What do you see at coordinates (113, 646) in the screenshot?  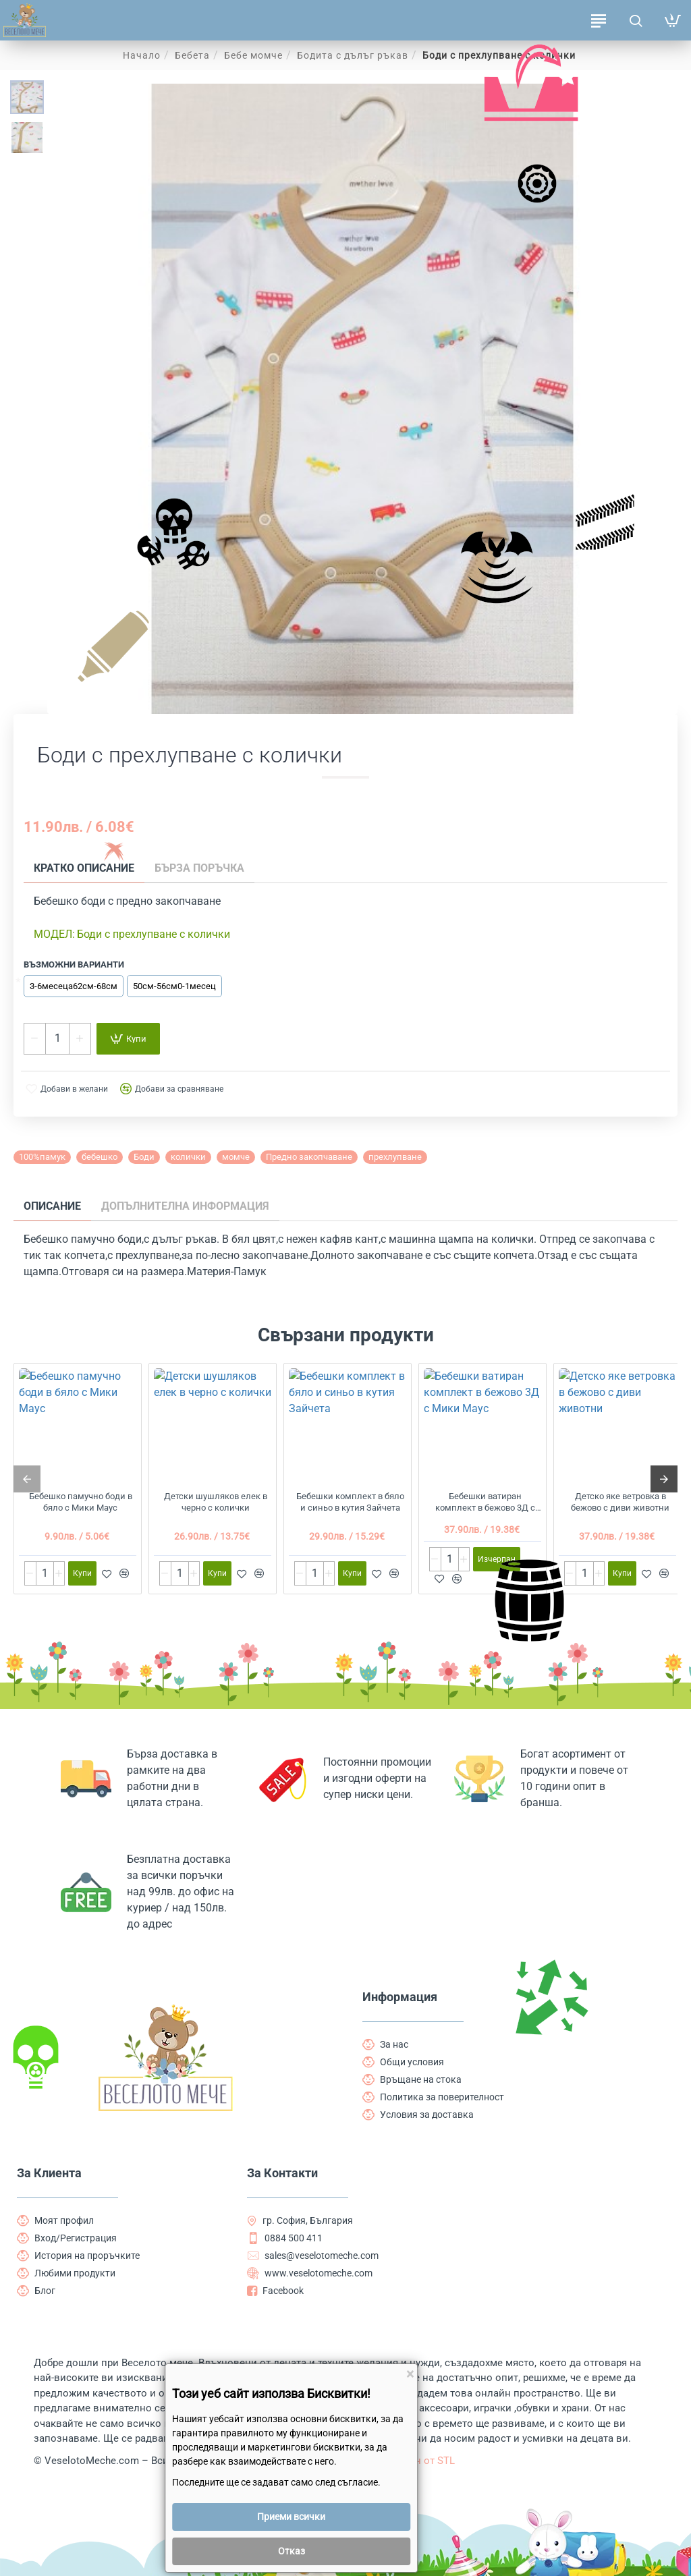 I see `highlight or mark important text` at bounding box center [113, 646].